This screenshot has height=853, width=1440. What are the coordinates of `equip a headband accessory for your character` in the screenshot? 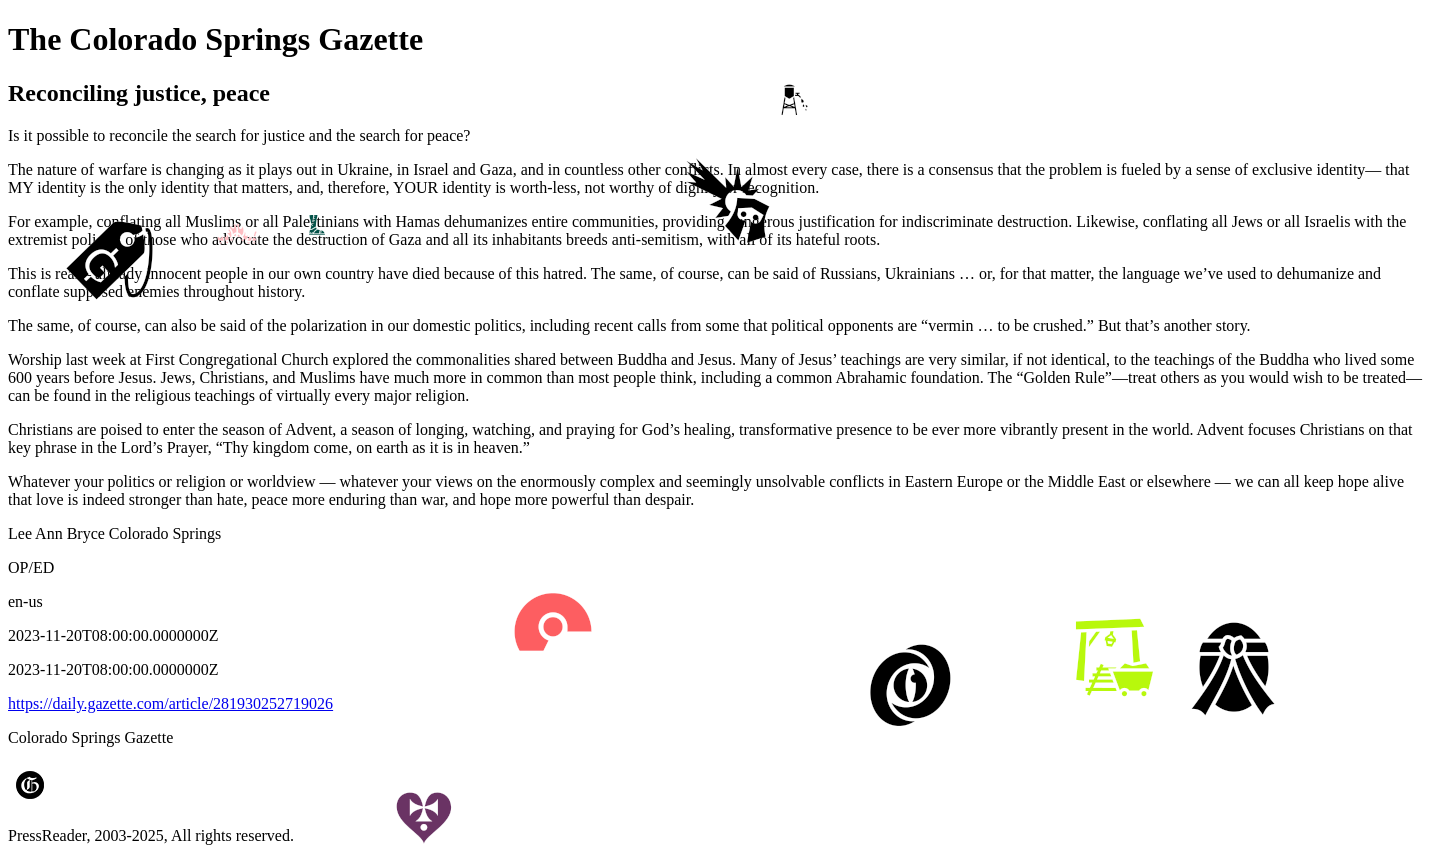 It's located at (1234, 669).